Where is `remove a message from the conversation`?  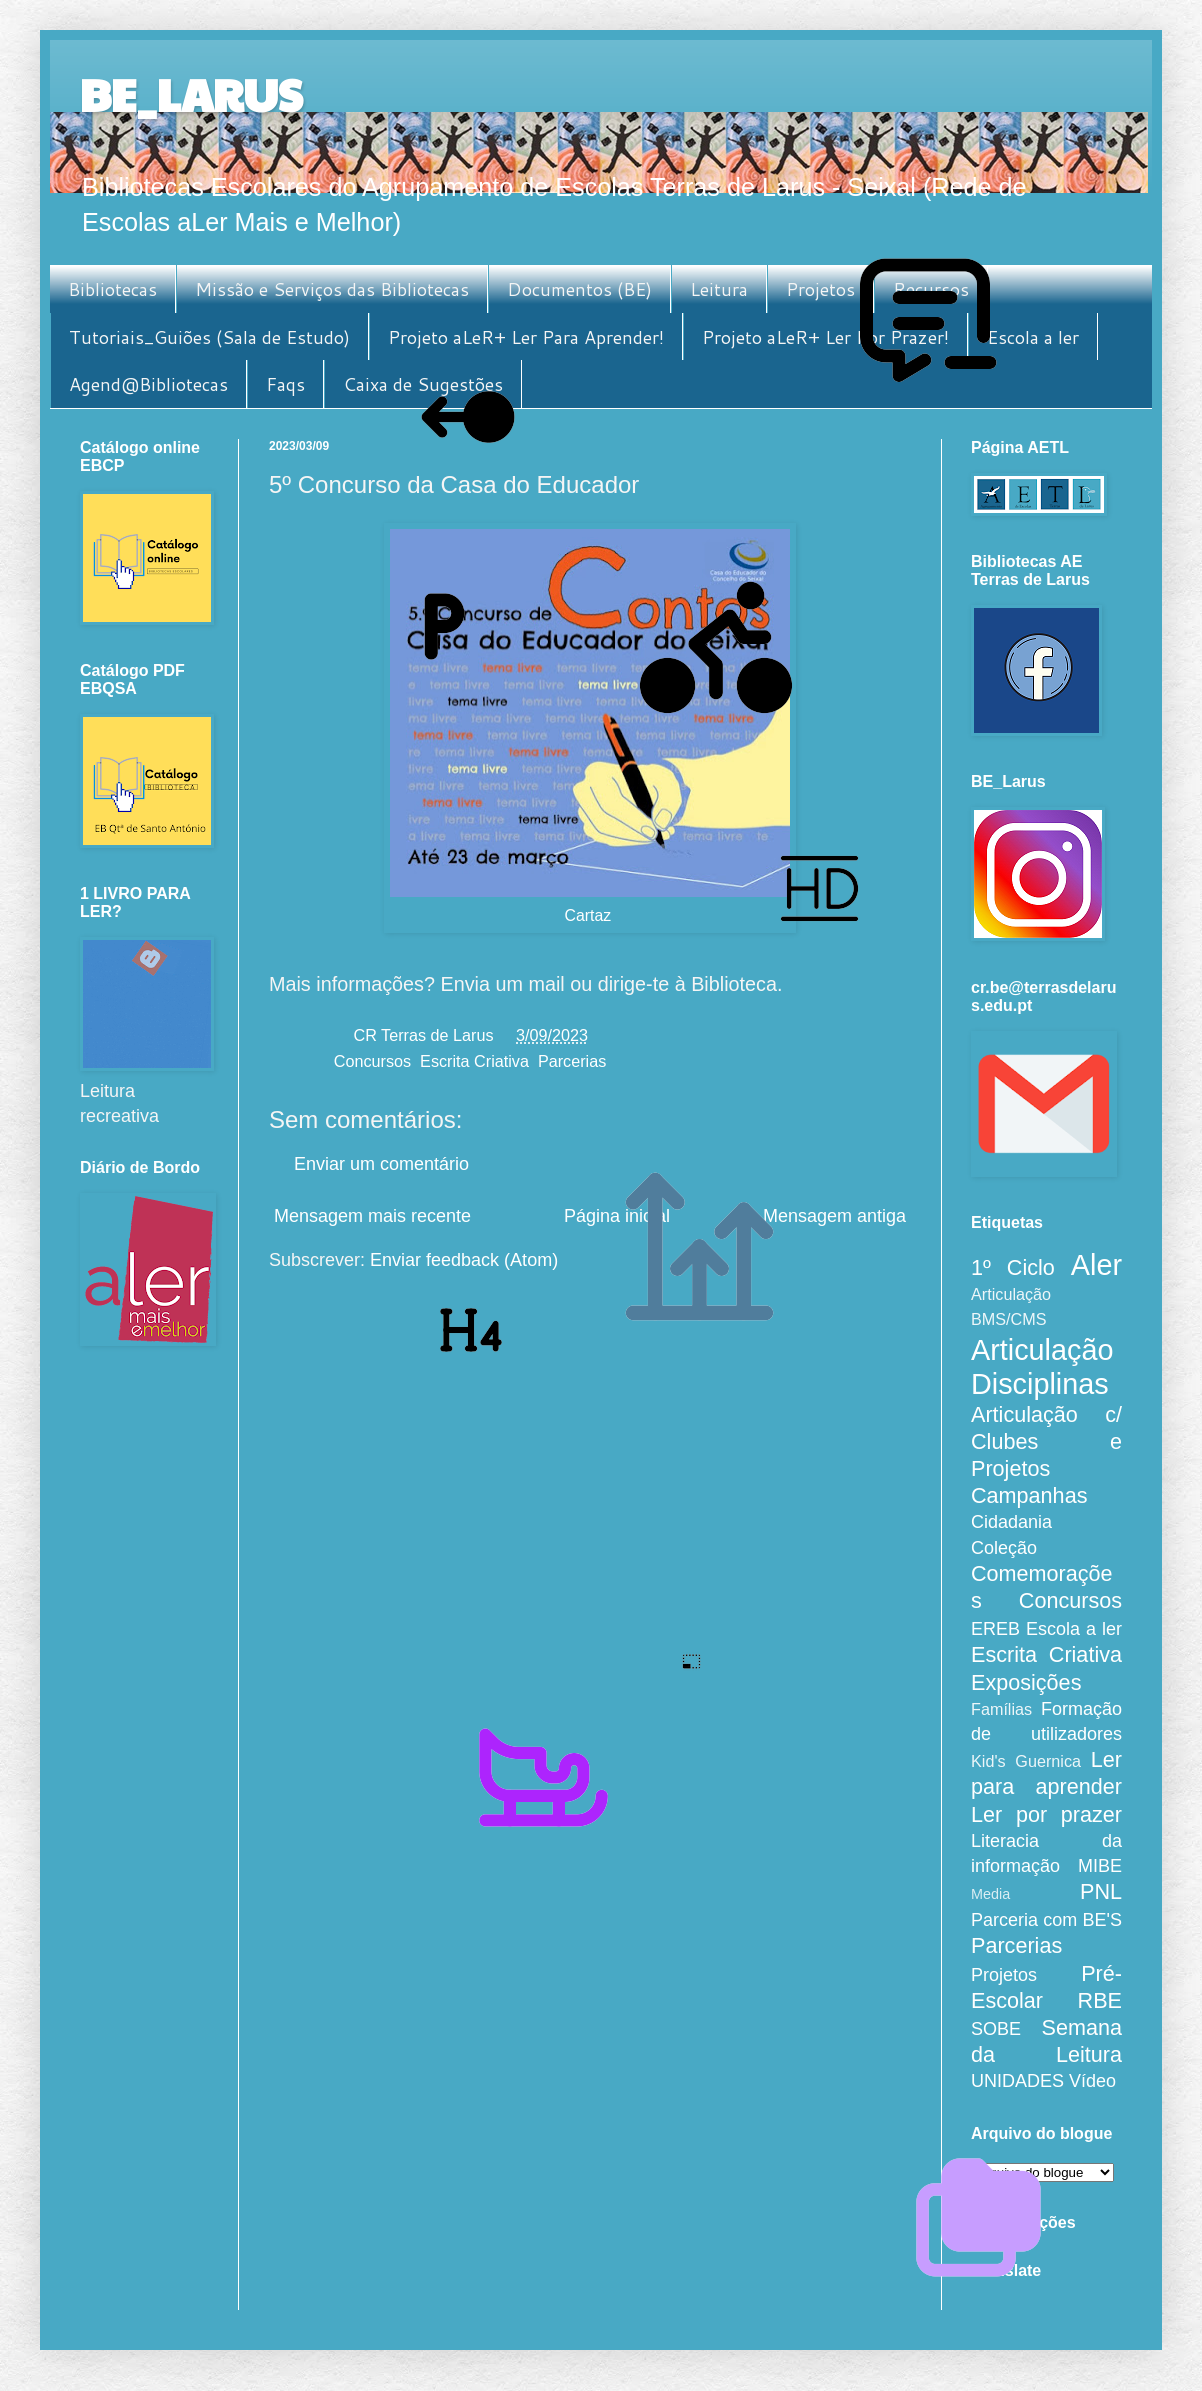
remove a message from the conversation is located at coordinates (925, 317).